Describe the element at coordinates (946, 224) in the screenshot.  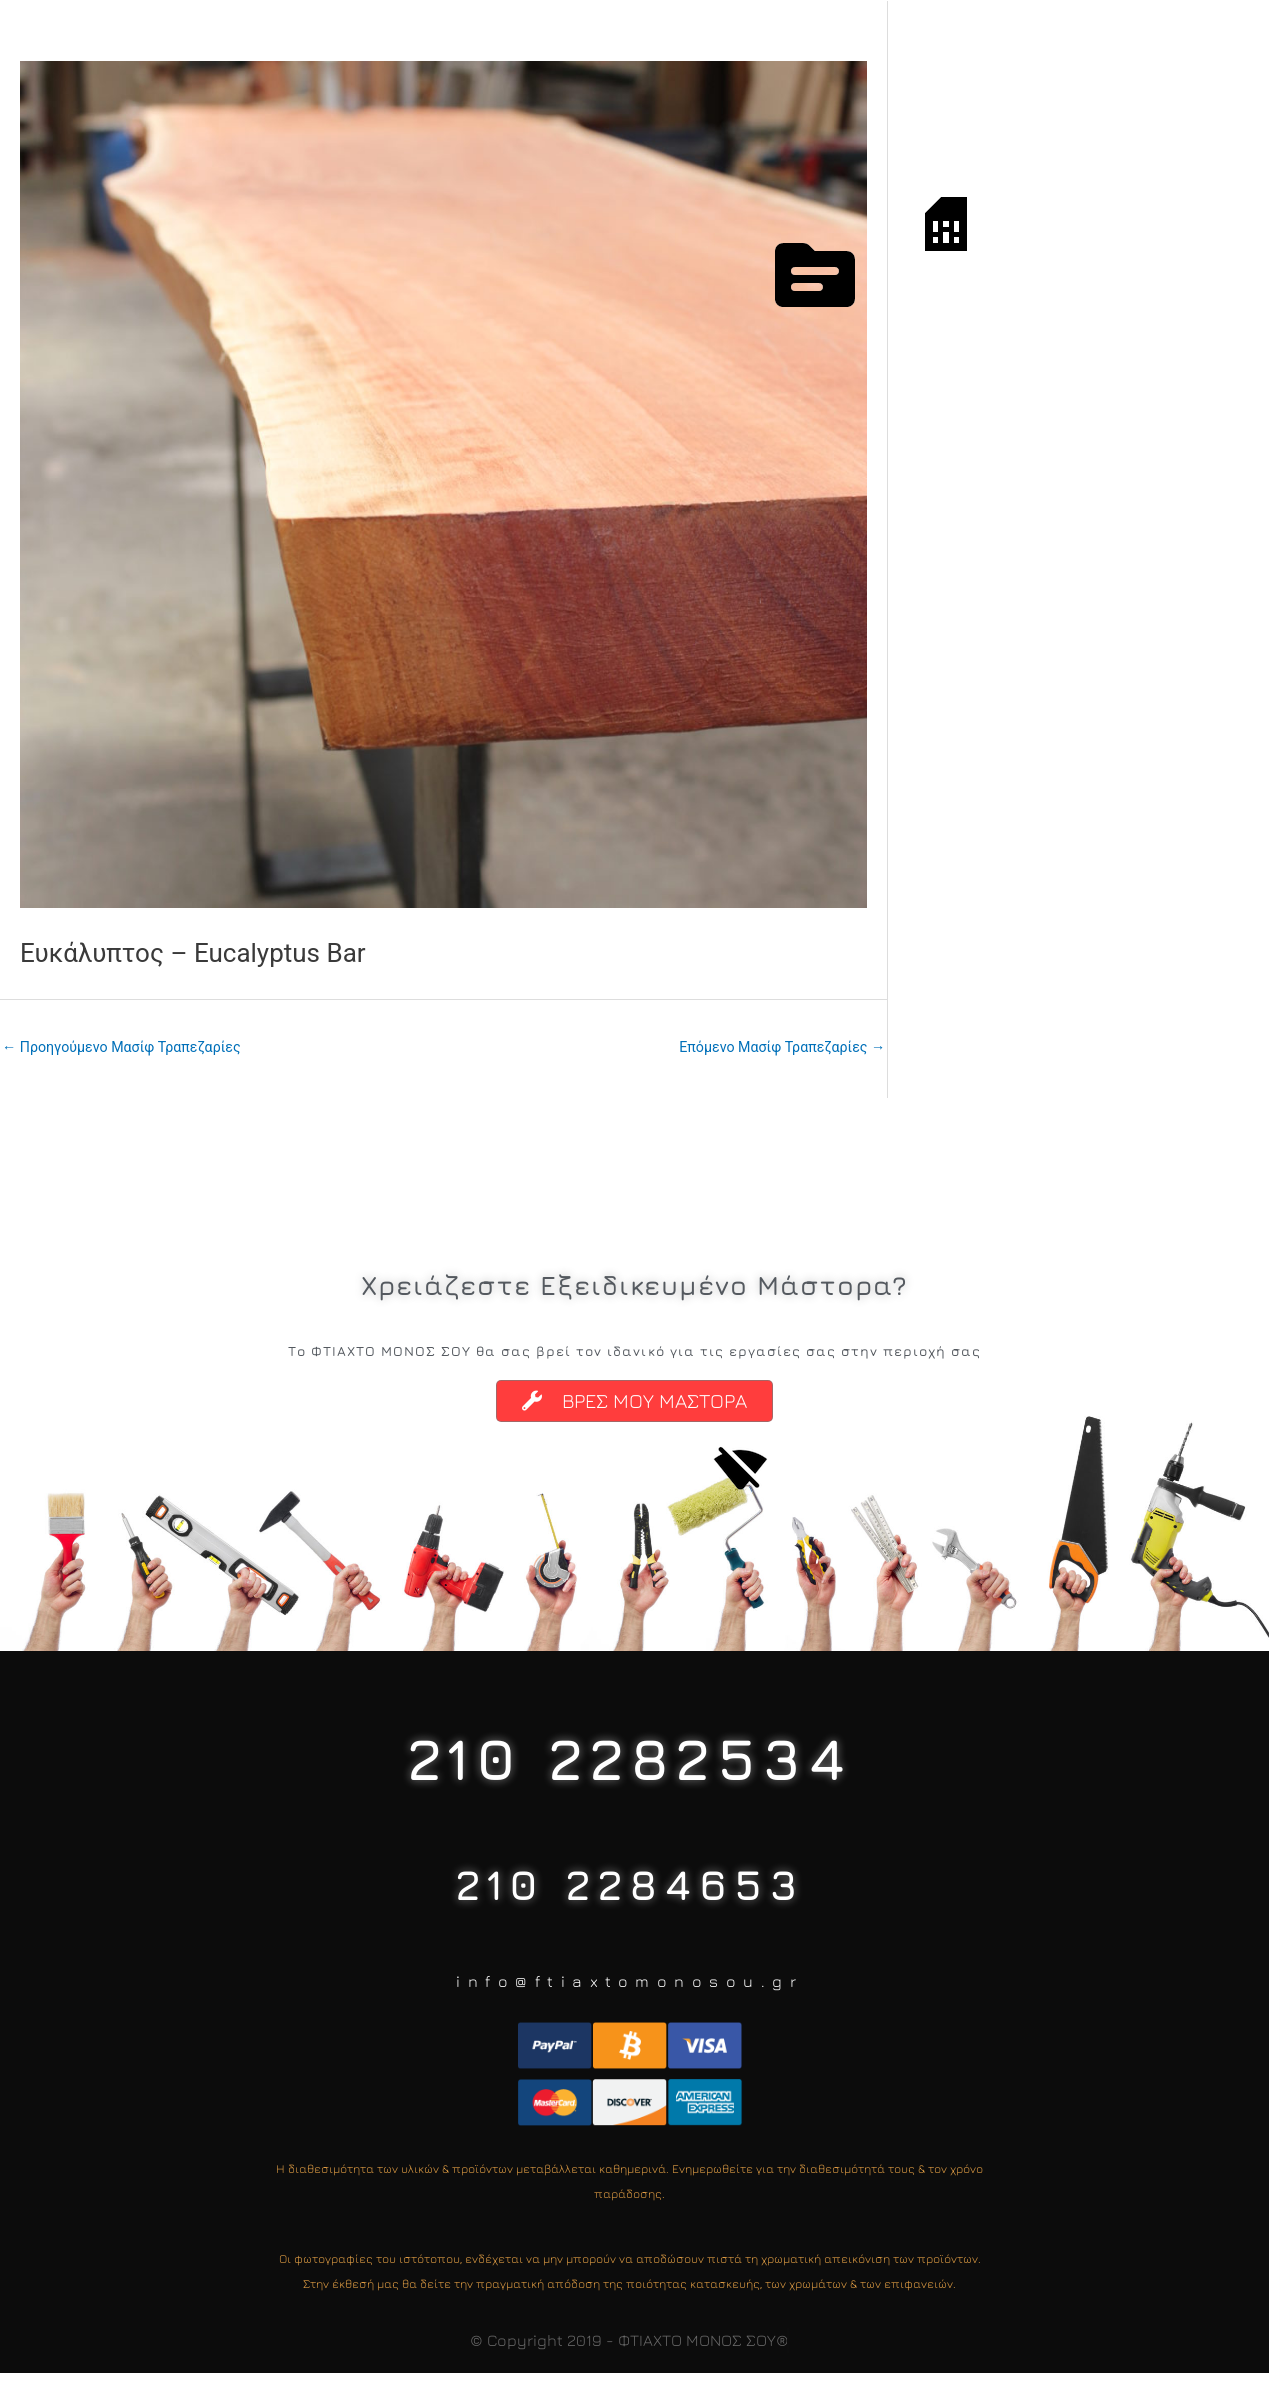
I see `view sim card information` at that location.